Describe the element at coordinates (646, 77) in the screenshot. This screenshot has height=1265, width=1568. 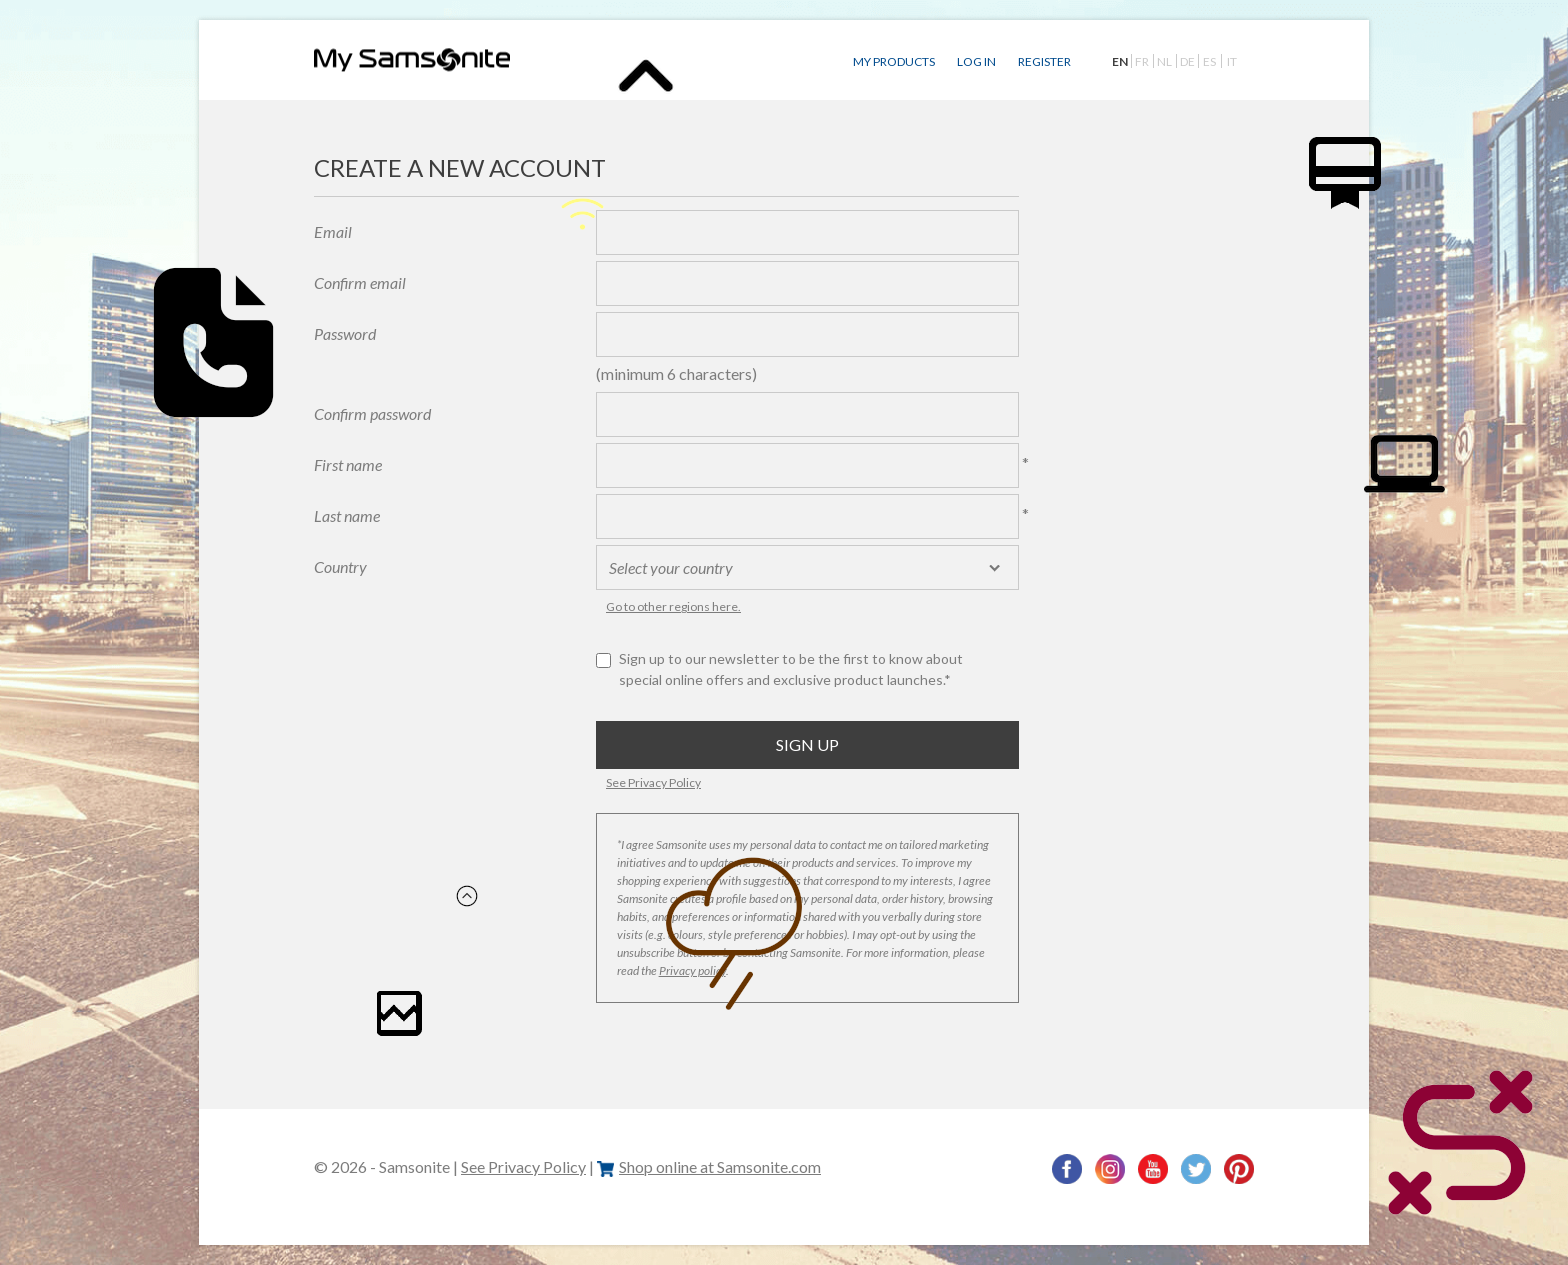
I see `collapse an expanded section` at that location.